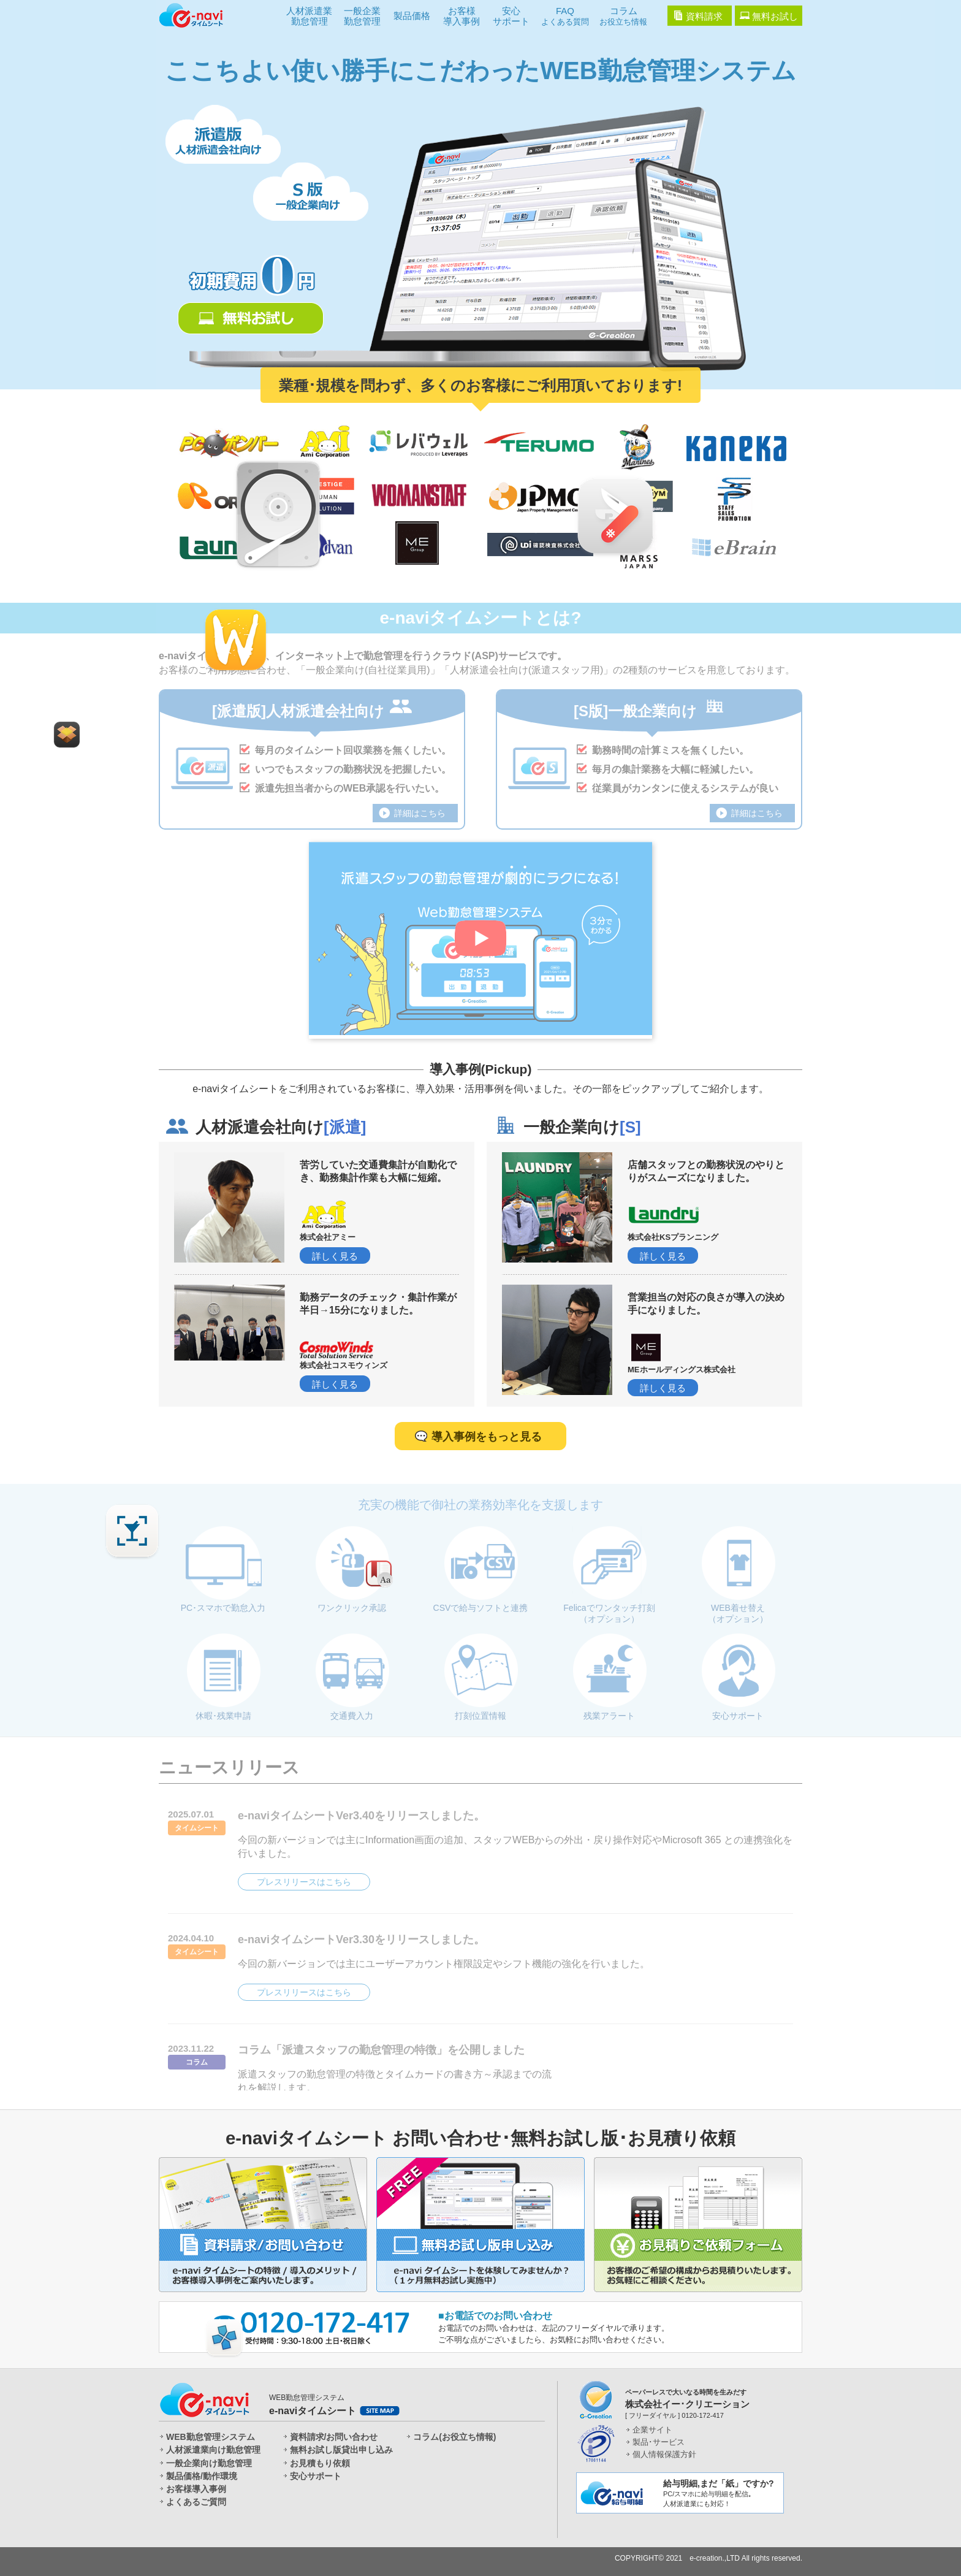  Describe the element at coordinates (224, 2337) in the screenshot. I see `launch ppsspp psp emulator` at that location.